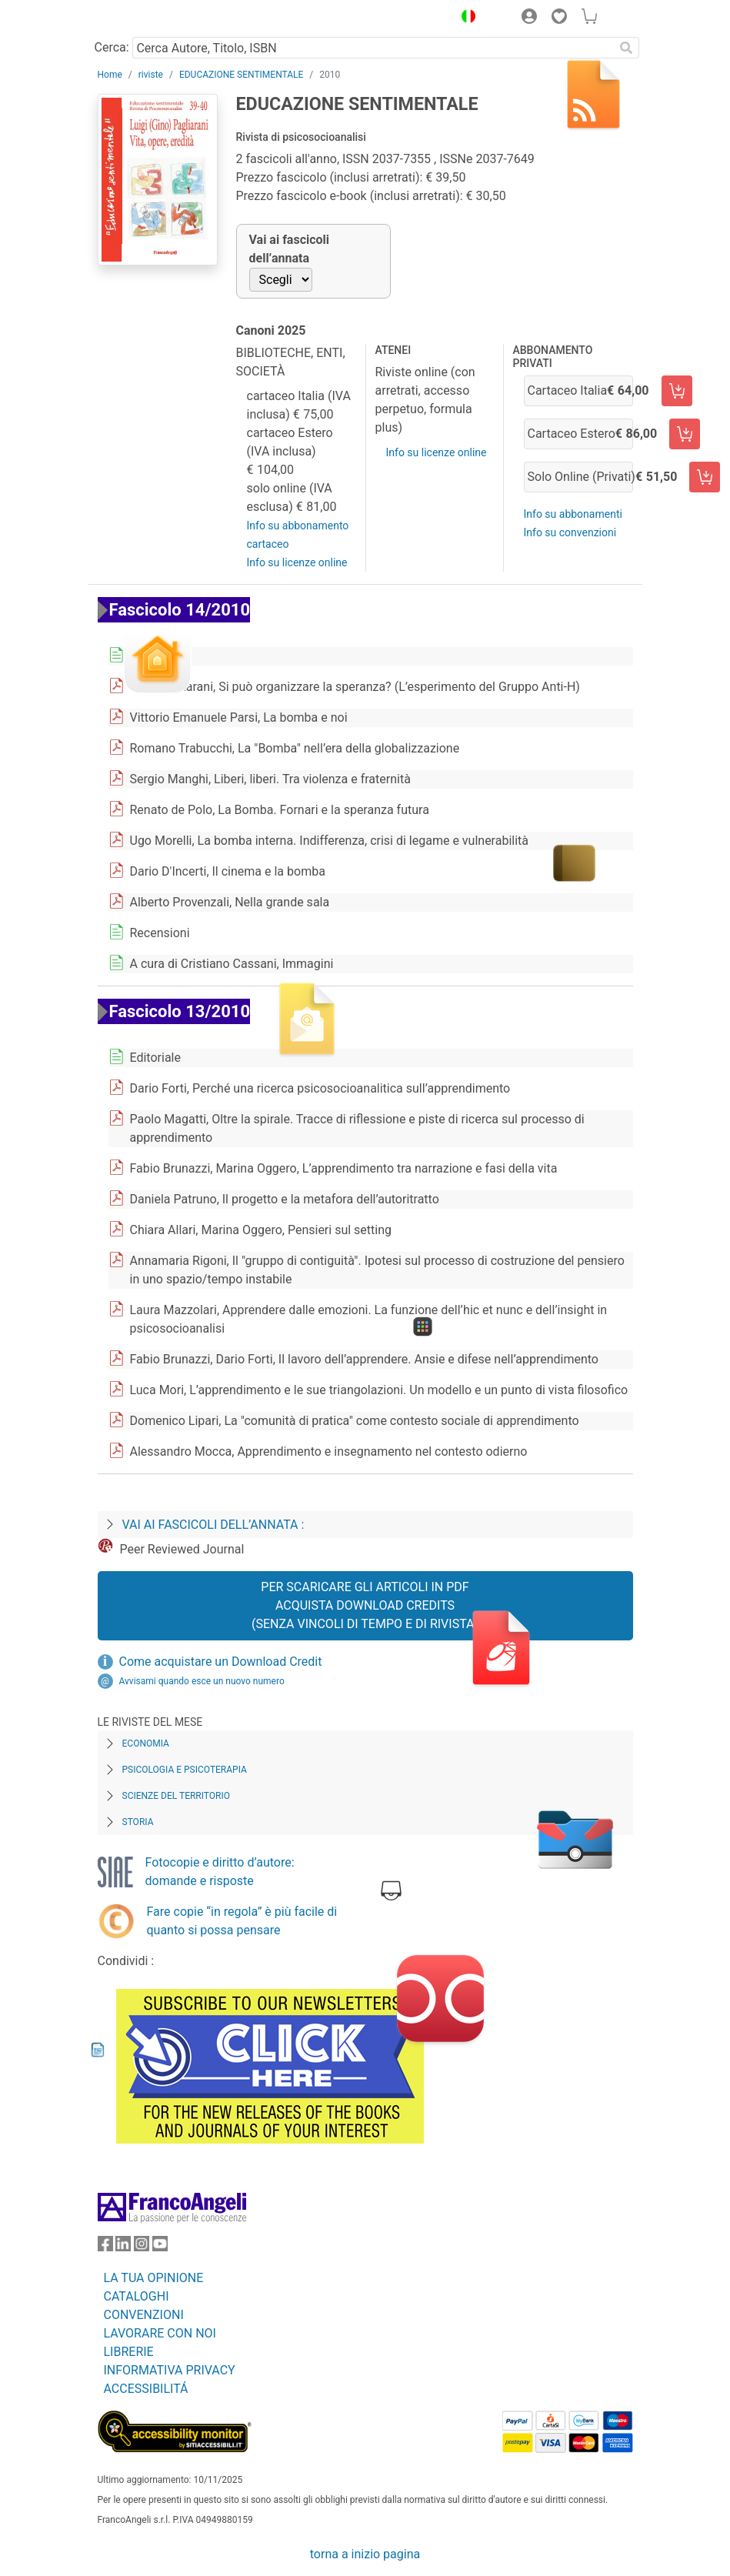 This screenshot has height=2576, width=730. Describe the element at coordinates (391, 1890) in the screenshot. I see `access optical disc drive` at that location.